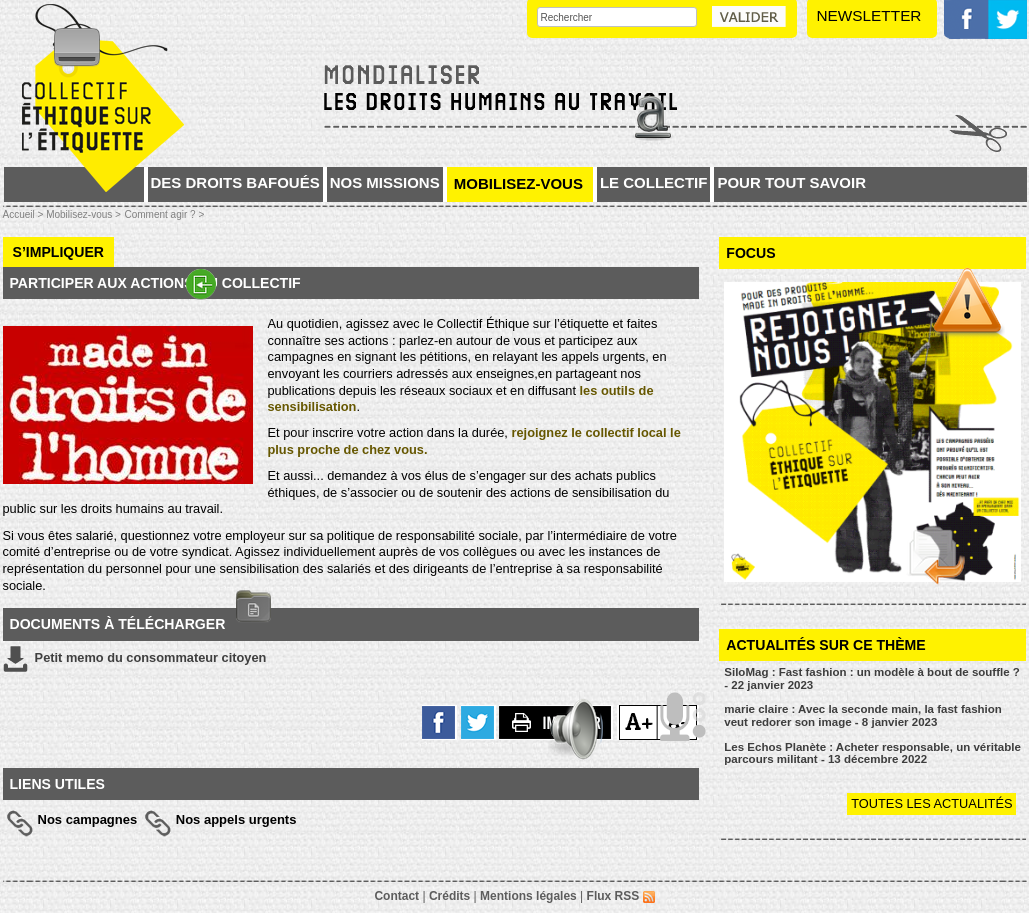  I want to click on access removable storage device, so click(77, 47).